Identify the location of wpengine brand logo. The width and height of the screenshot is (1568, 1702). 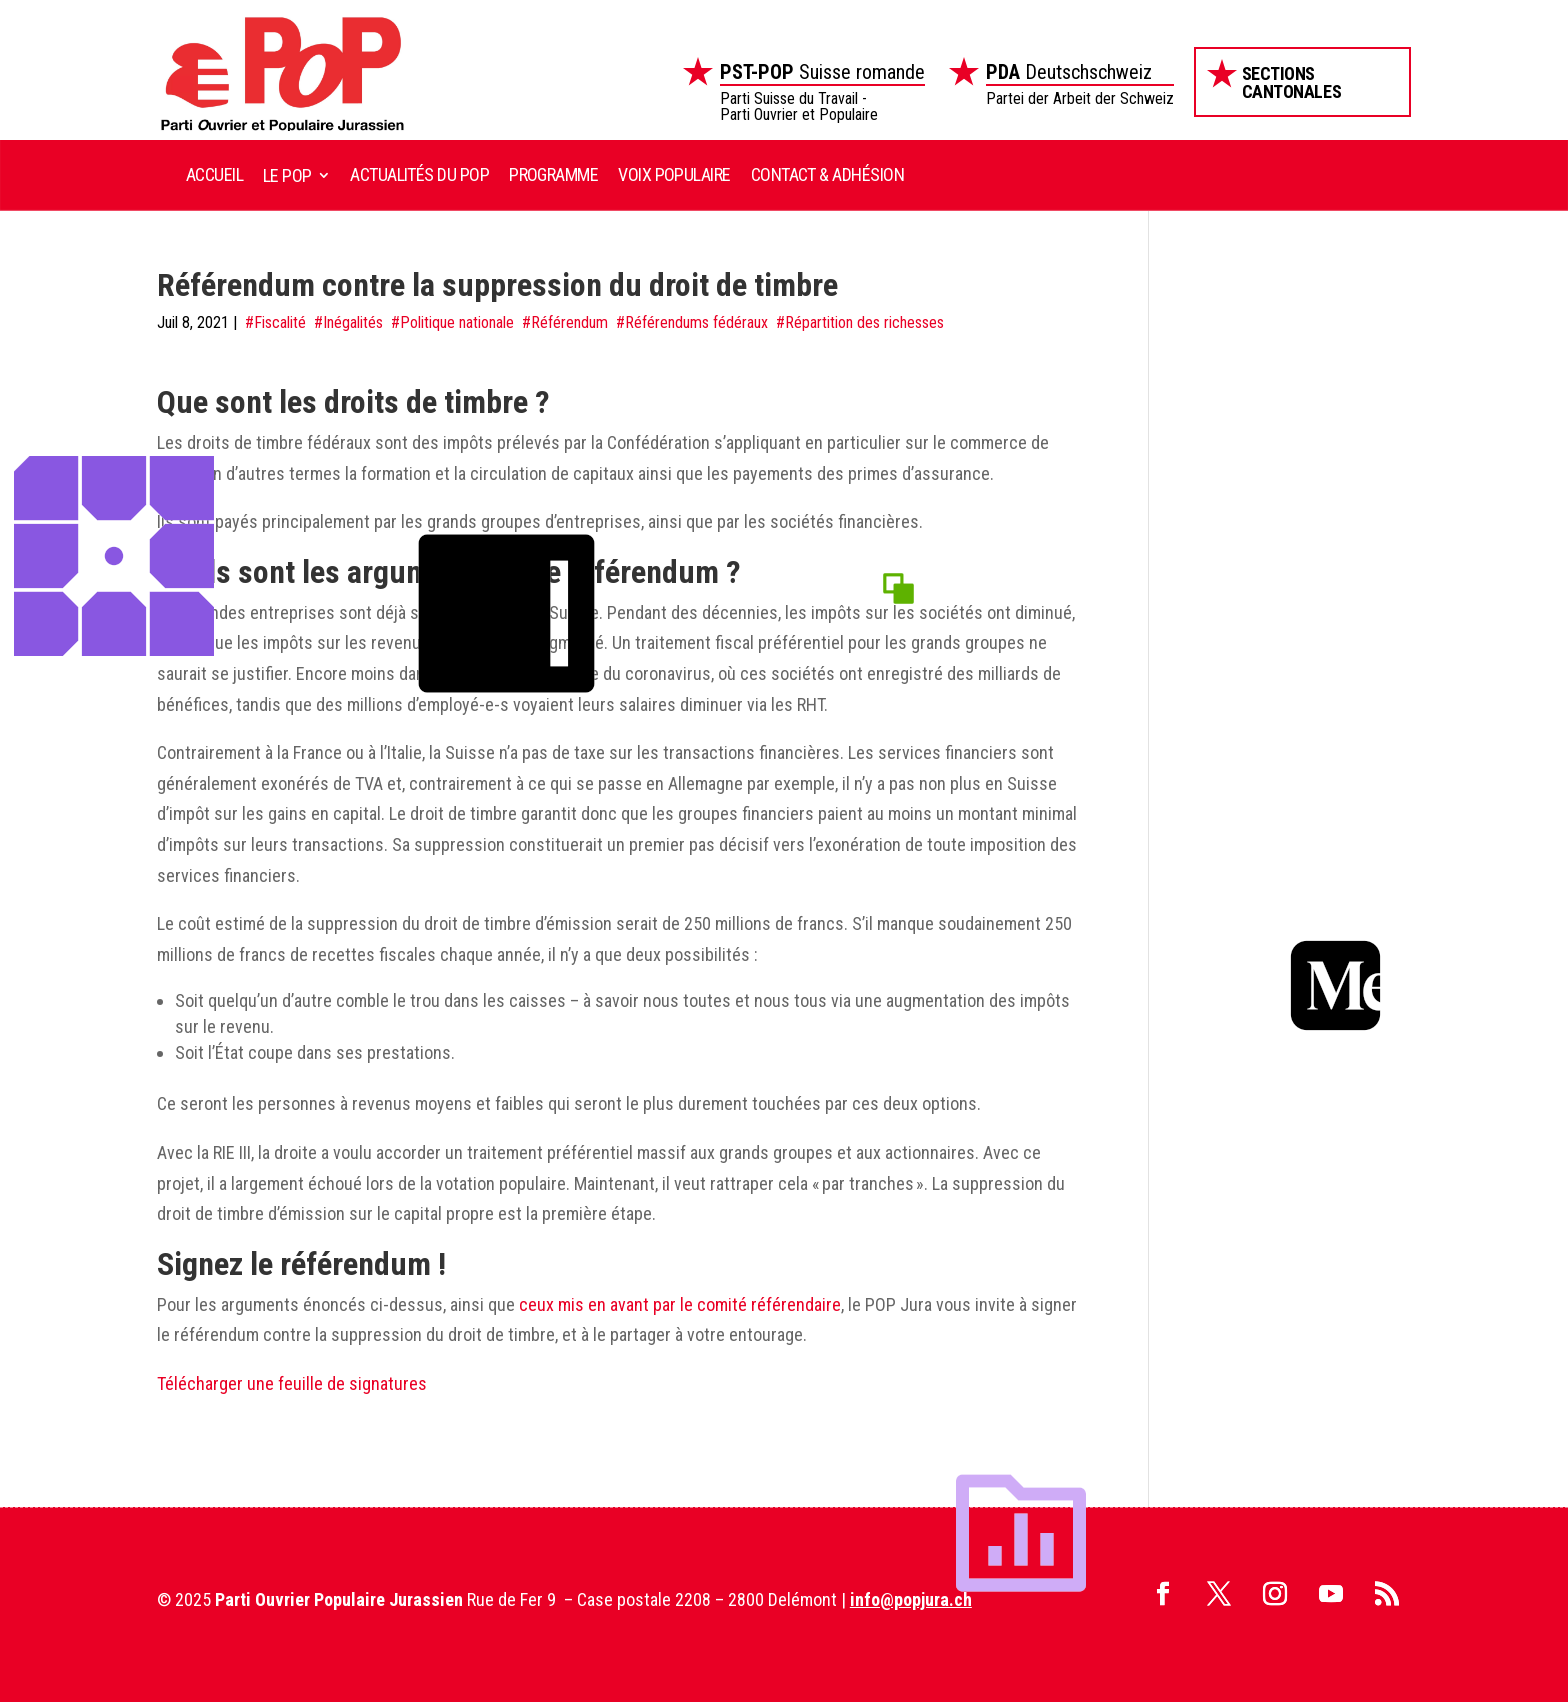
(114, 556).